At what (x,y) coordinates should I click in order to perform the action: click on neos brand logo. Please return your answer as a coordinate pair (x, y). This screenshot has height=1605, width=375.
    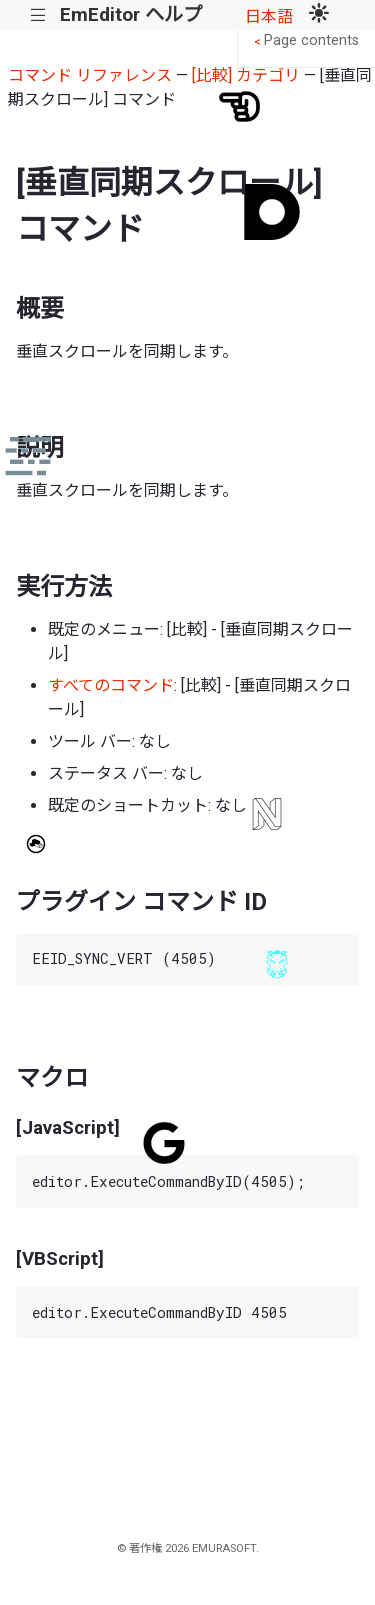
    Looking at the image, I should click on (267, 814).